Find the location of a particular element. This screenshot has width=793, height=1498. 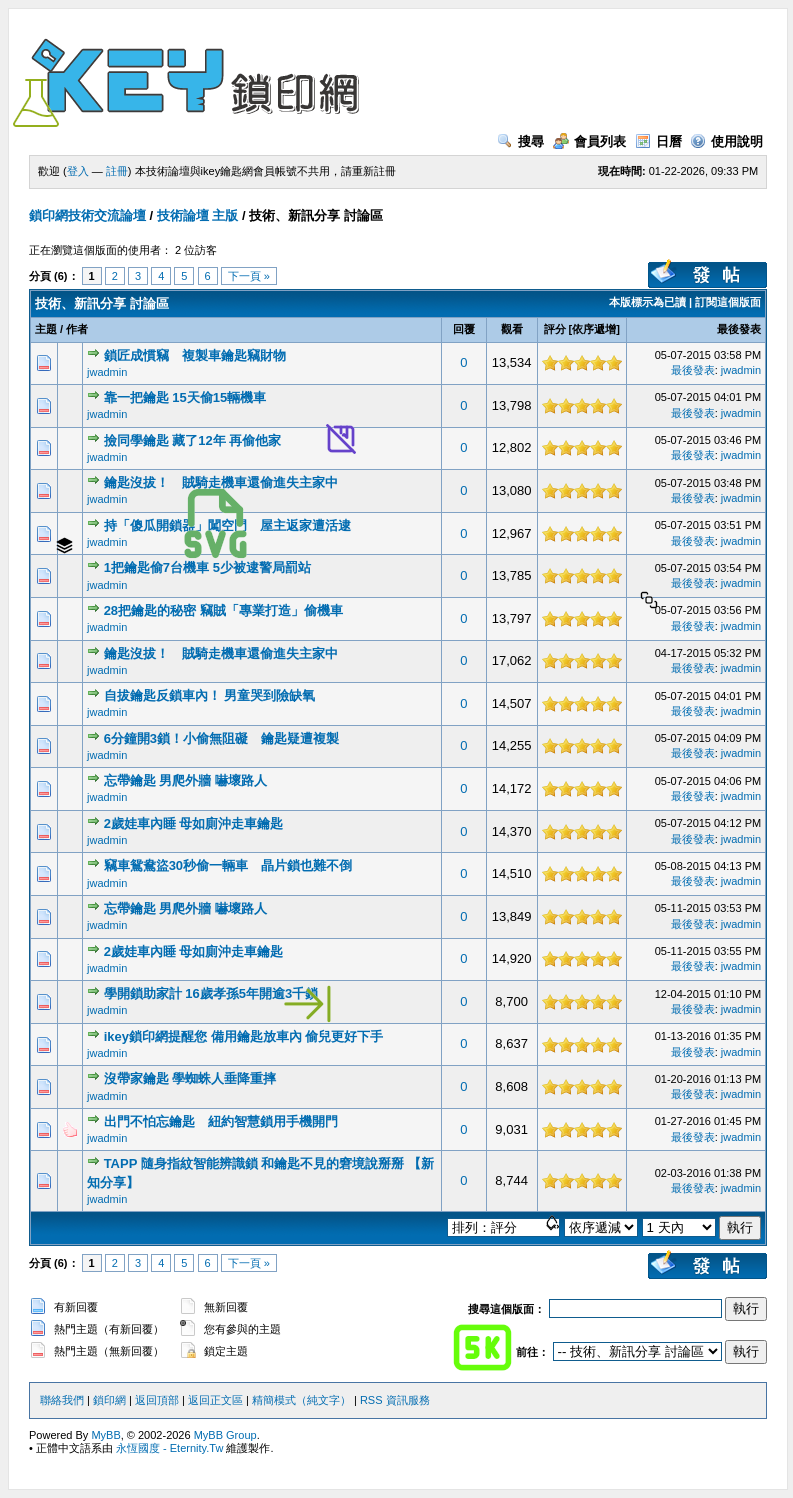

indicates an SVG file type is located at coordinates (215, 523).